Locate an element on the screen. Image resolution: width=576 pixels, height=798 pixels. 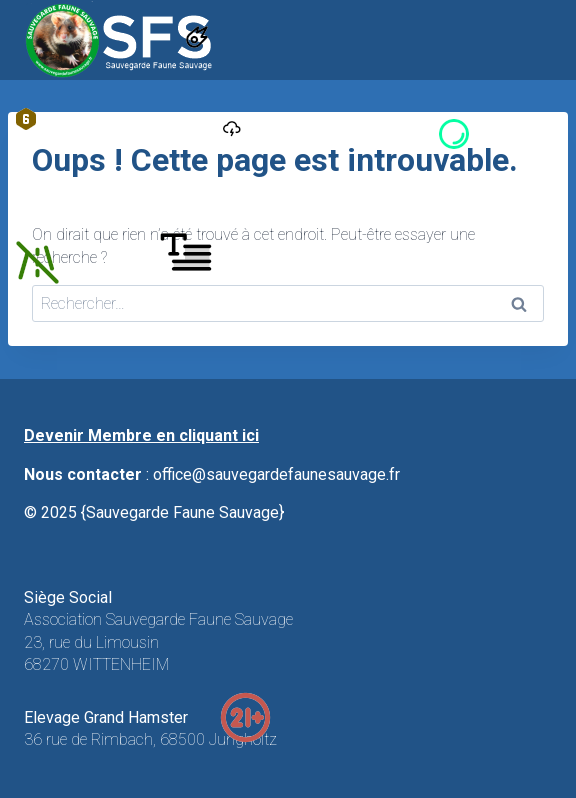
indicates a trending or viral item is located at coordinates (197, 37).